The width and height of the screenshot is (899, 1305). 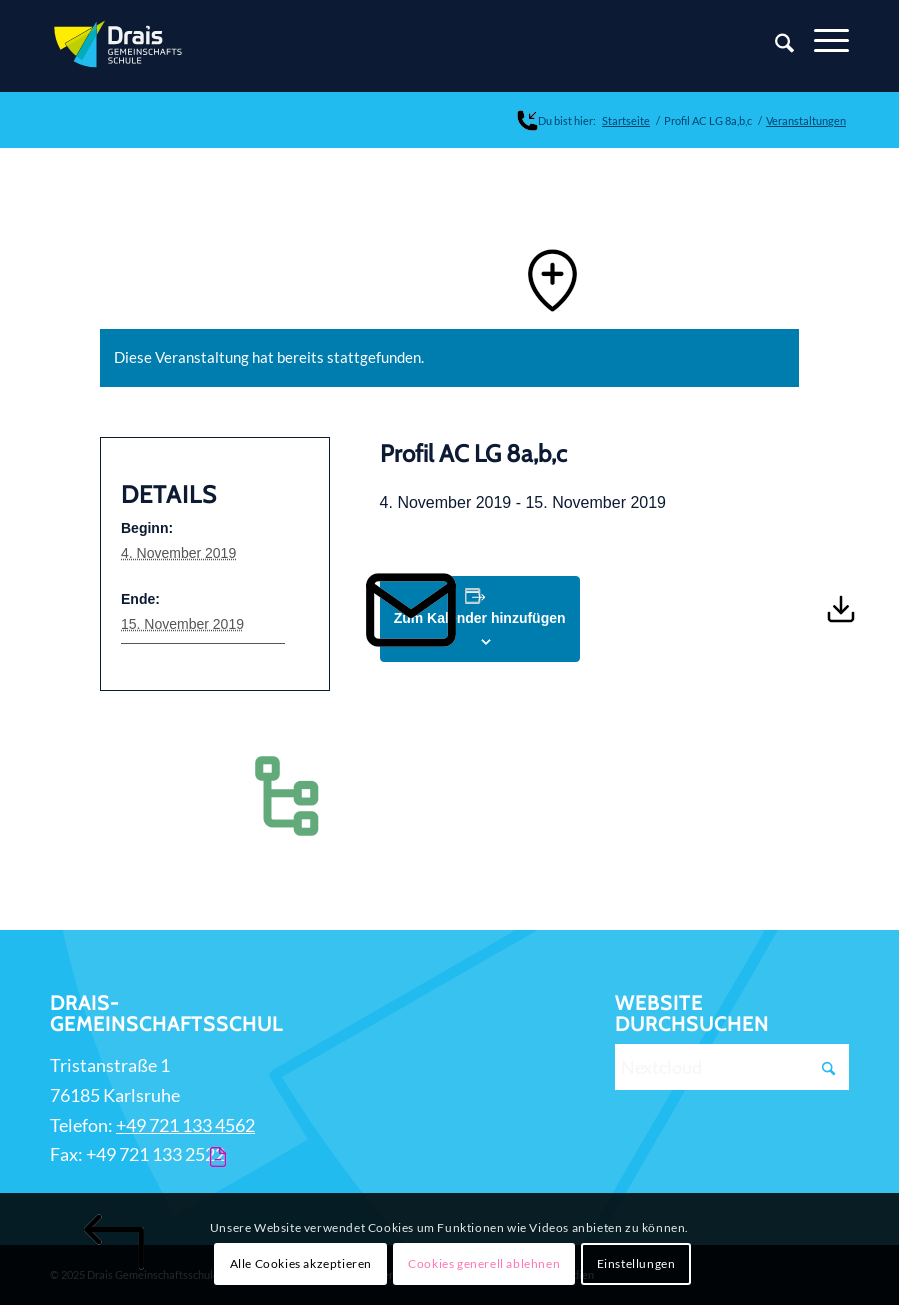 What do you see at coordinates (411, 610) in the screenshot?
I see `open your email inbox` at bounding box center [411, 610].